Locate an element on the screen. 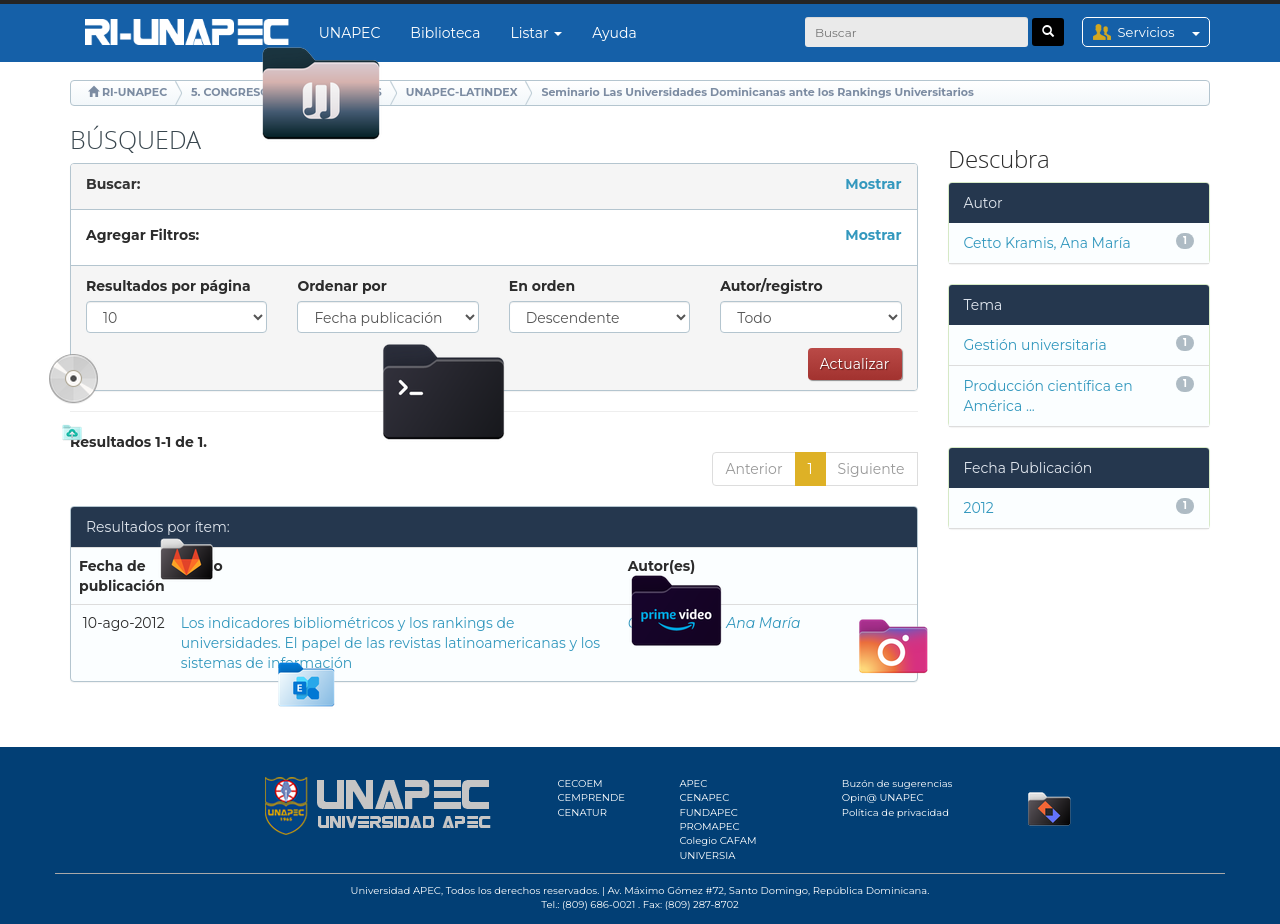  open your indie music folder is located at coordinates (320, 96).